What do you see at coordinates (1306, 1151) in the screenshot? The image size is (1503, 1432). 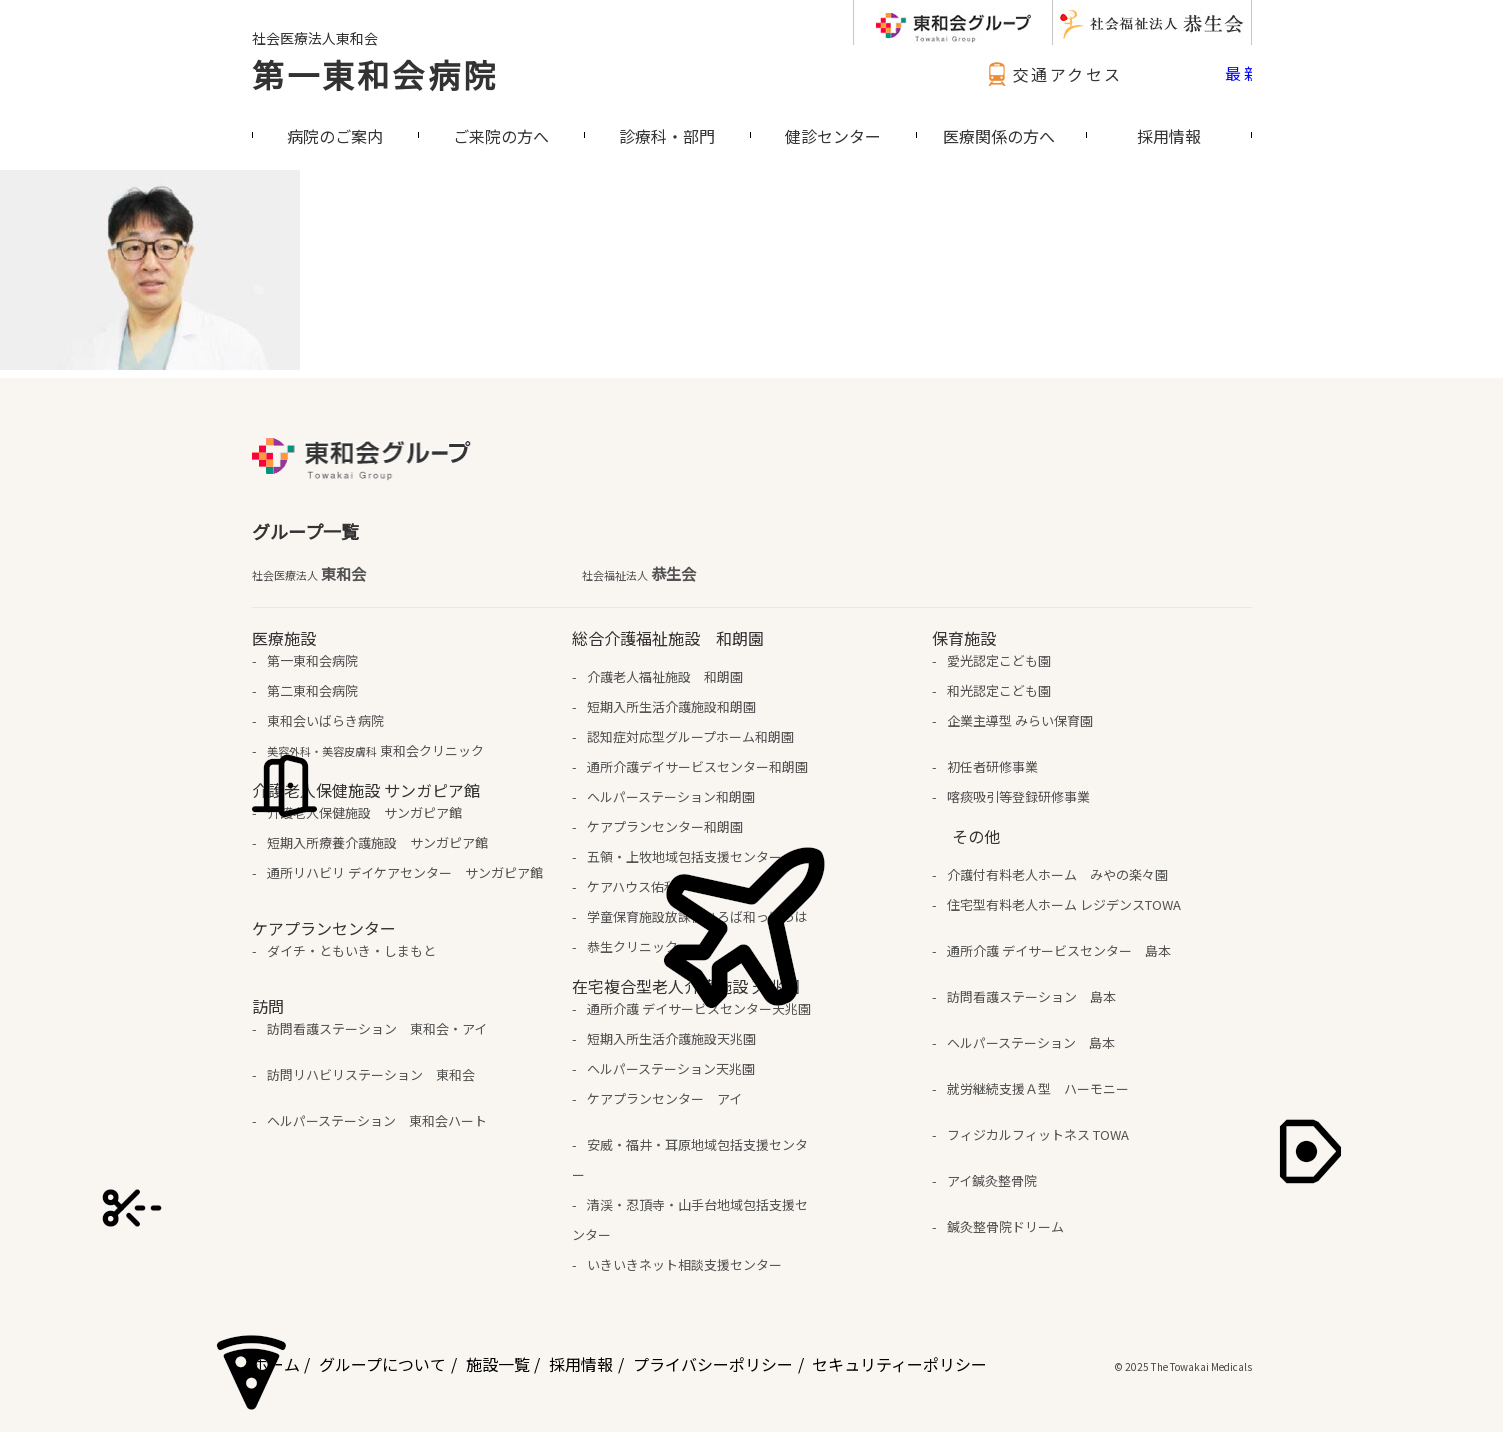 I see `indicates the current active line during debugging` at bounding box center [1306, 1151].